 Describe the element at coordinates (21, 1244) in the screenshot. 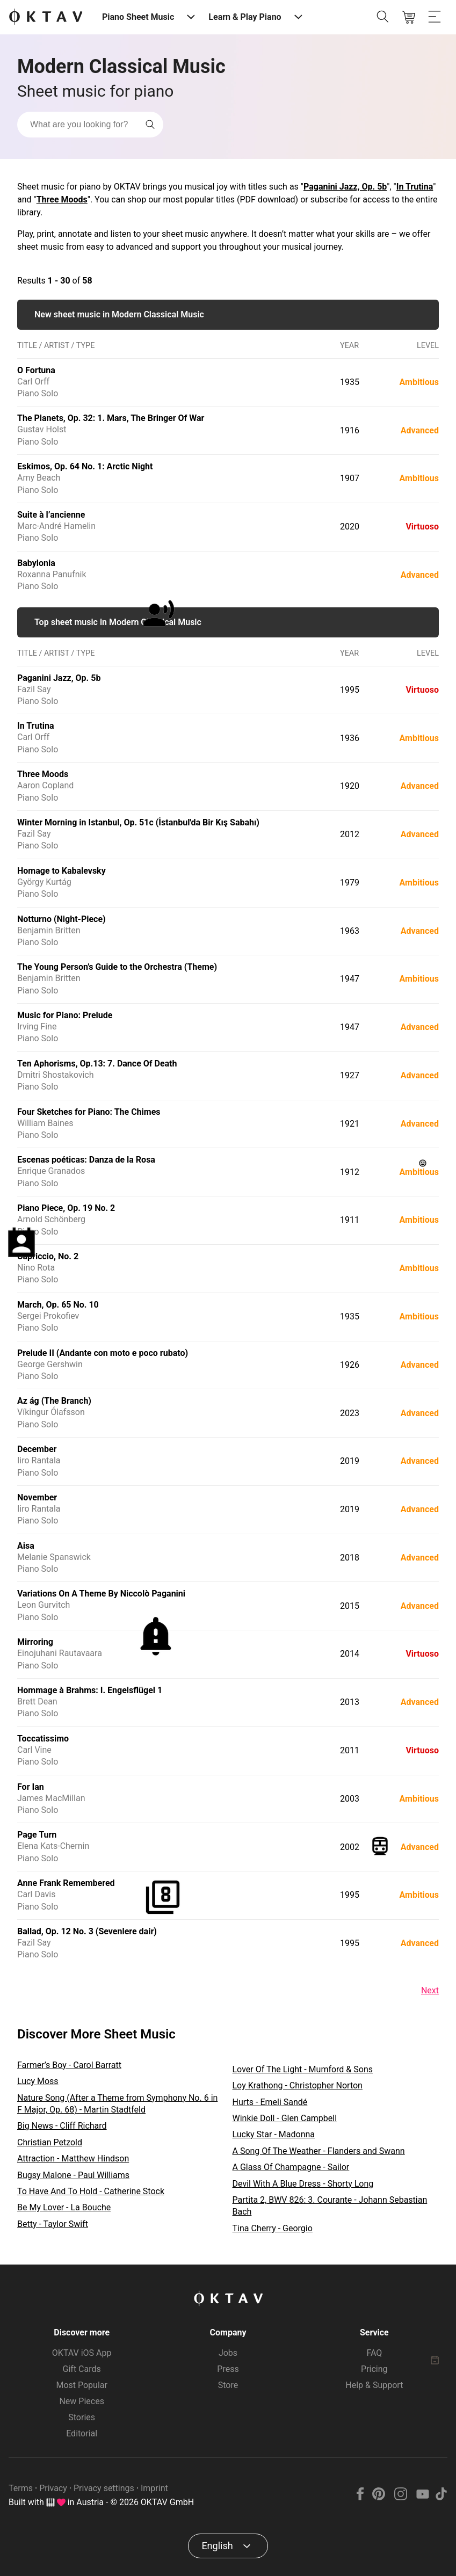

I see `view contact's calendar or schedule` at that location.